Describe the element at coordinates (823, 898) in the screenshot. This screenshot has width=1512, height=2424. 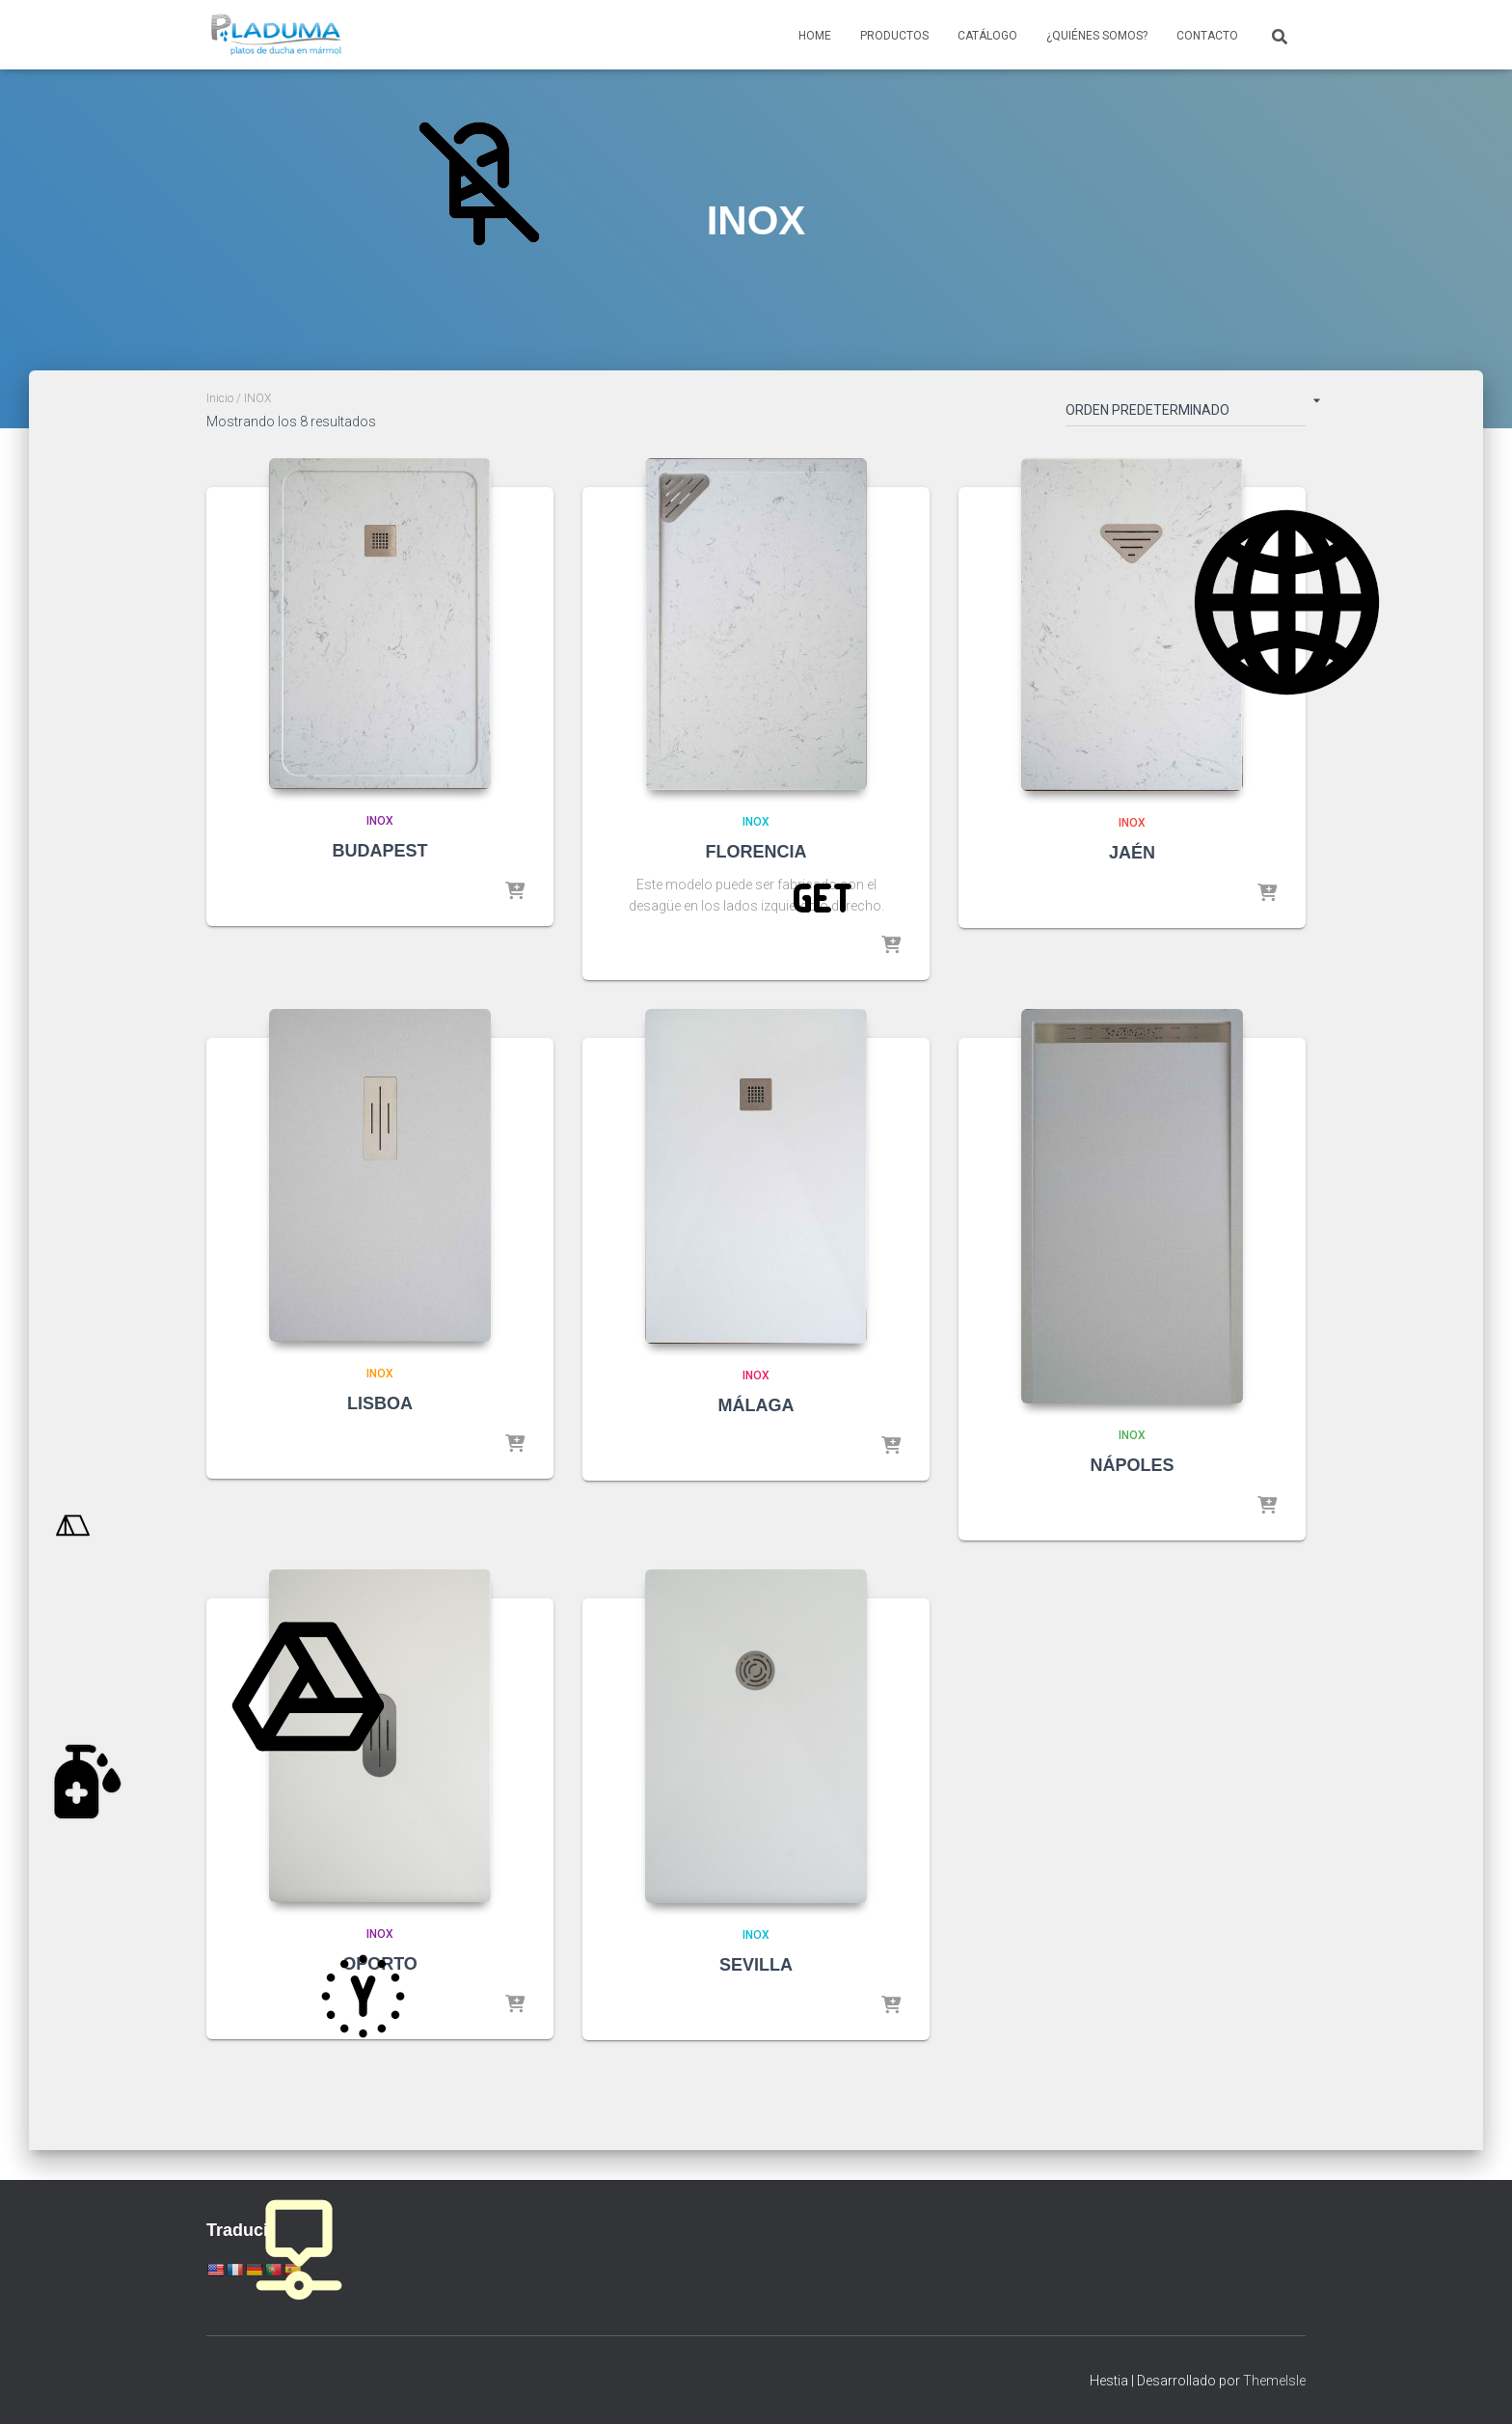
I see `indicates an HTTP GET request method` at that location.